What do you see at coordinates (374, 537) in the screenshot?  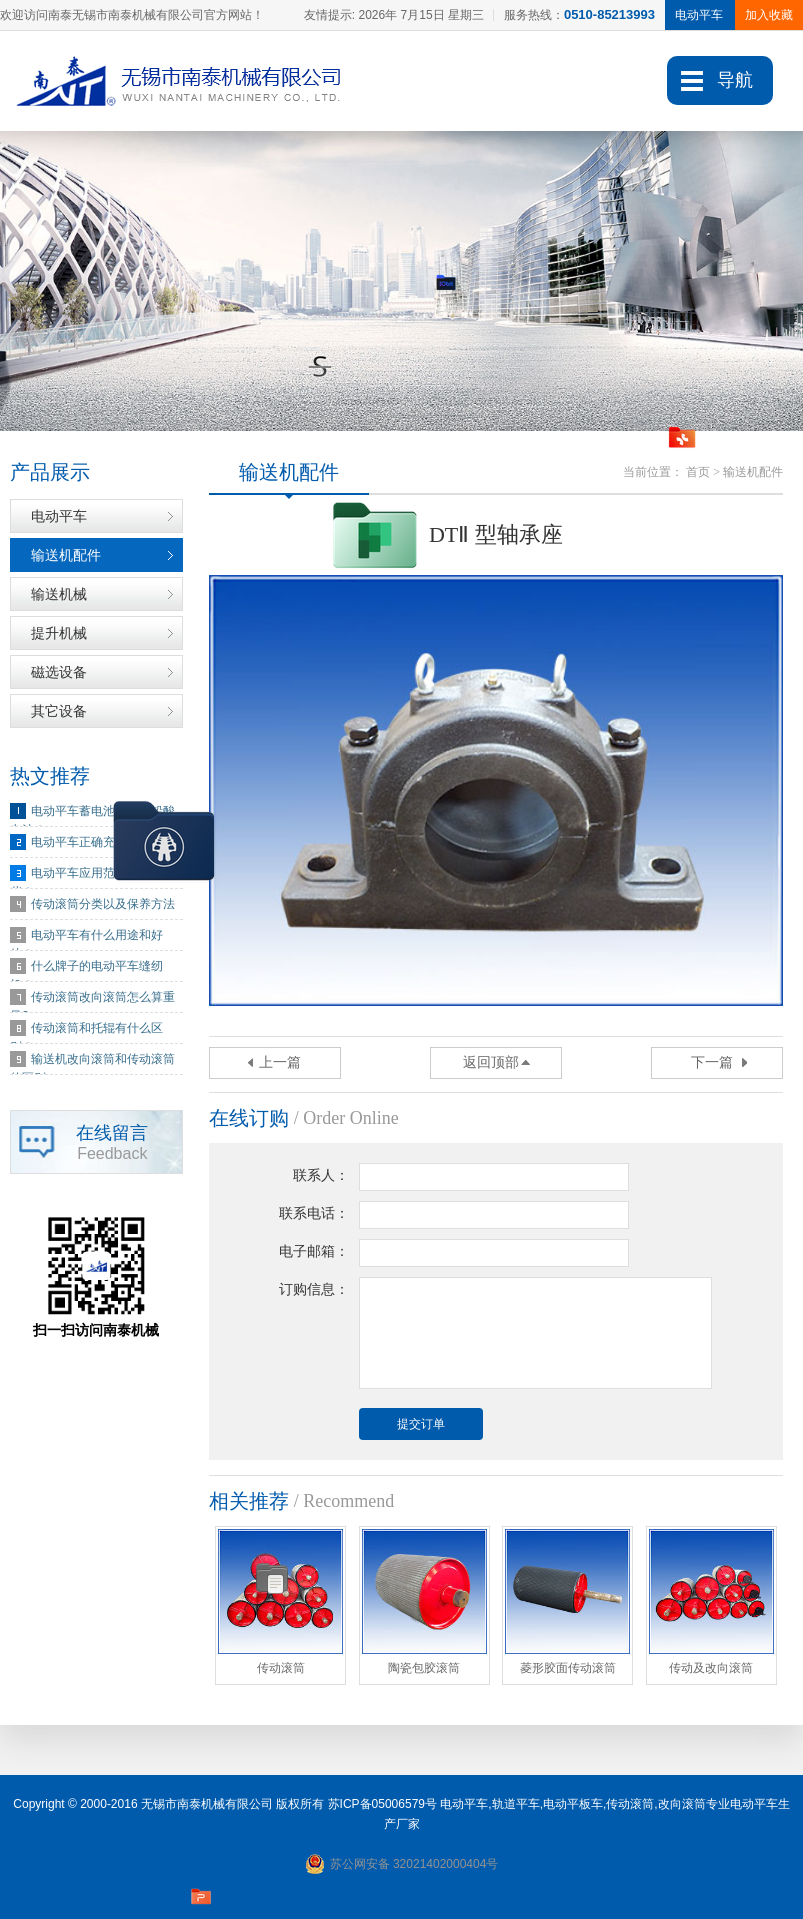 I see `open microsoft planner files folder` at bounding box center [374, 537].